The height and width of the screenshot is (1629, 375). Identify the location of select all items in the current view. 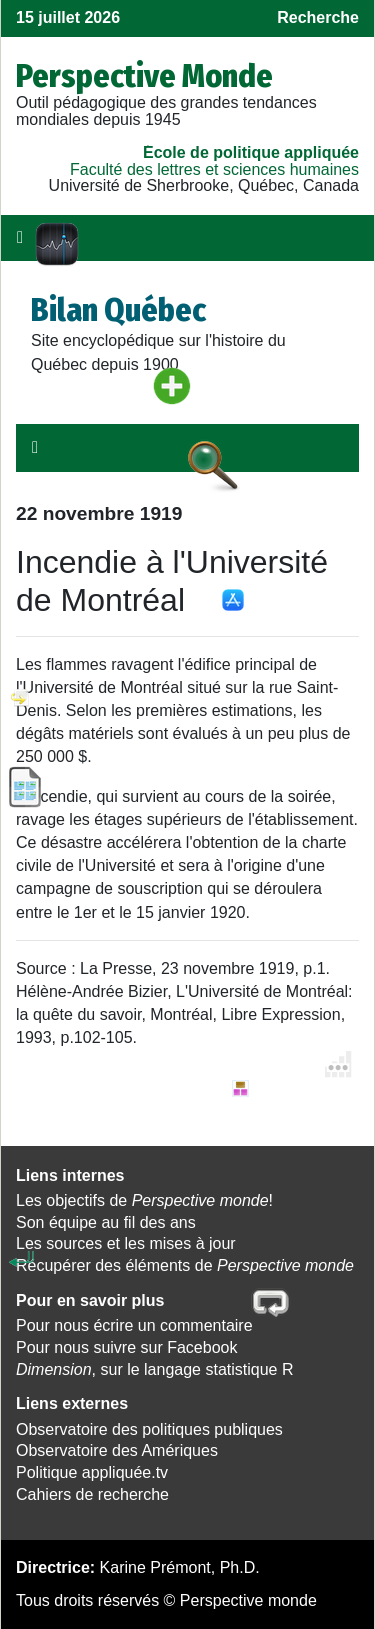
(240, 1088).